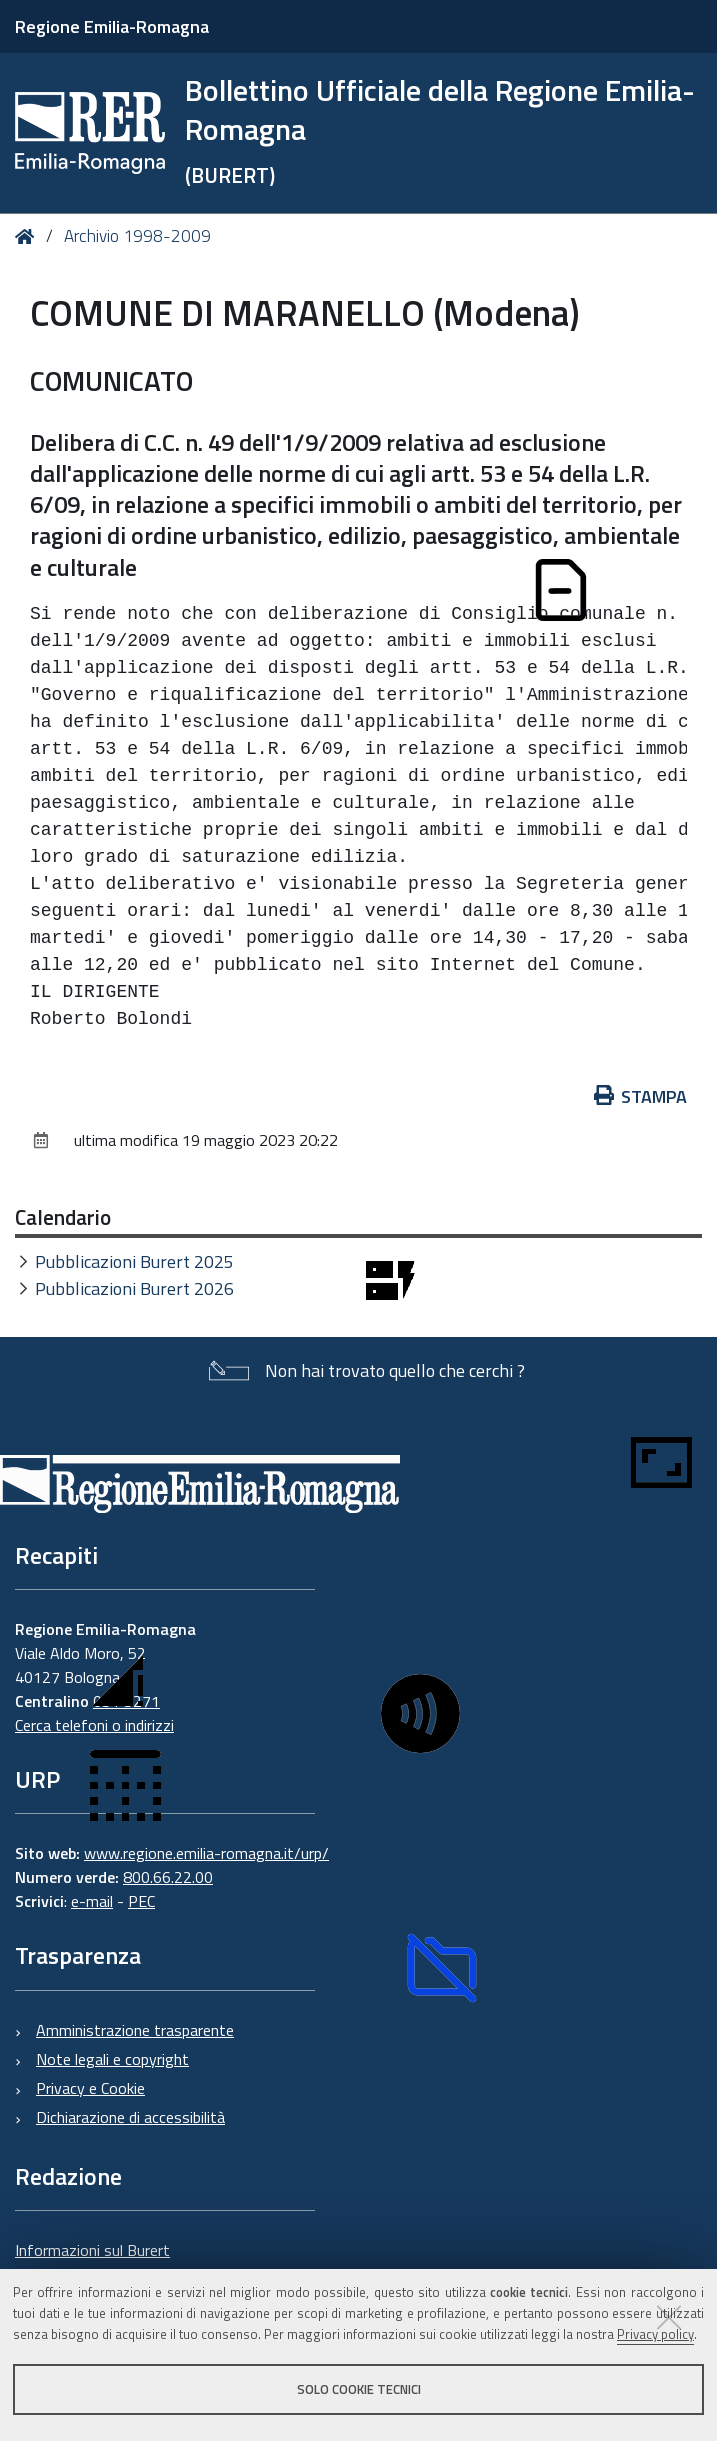  I want to click on folder access is disabled or unavailable, so click(442, 1968).